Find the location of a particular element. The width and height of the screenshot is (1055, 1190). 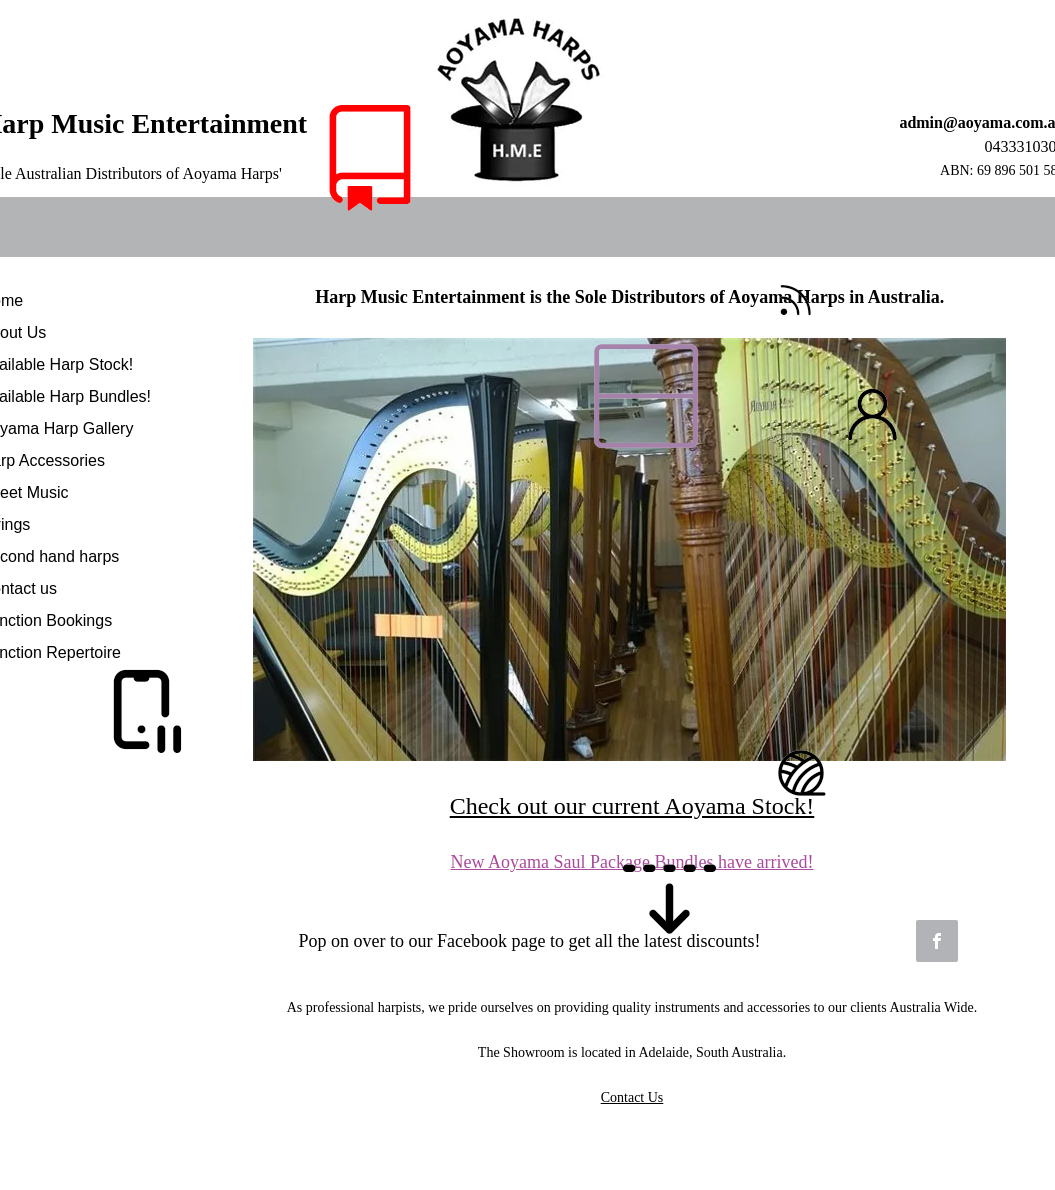

split view horizontally is located at coordinates (646, 396).